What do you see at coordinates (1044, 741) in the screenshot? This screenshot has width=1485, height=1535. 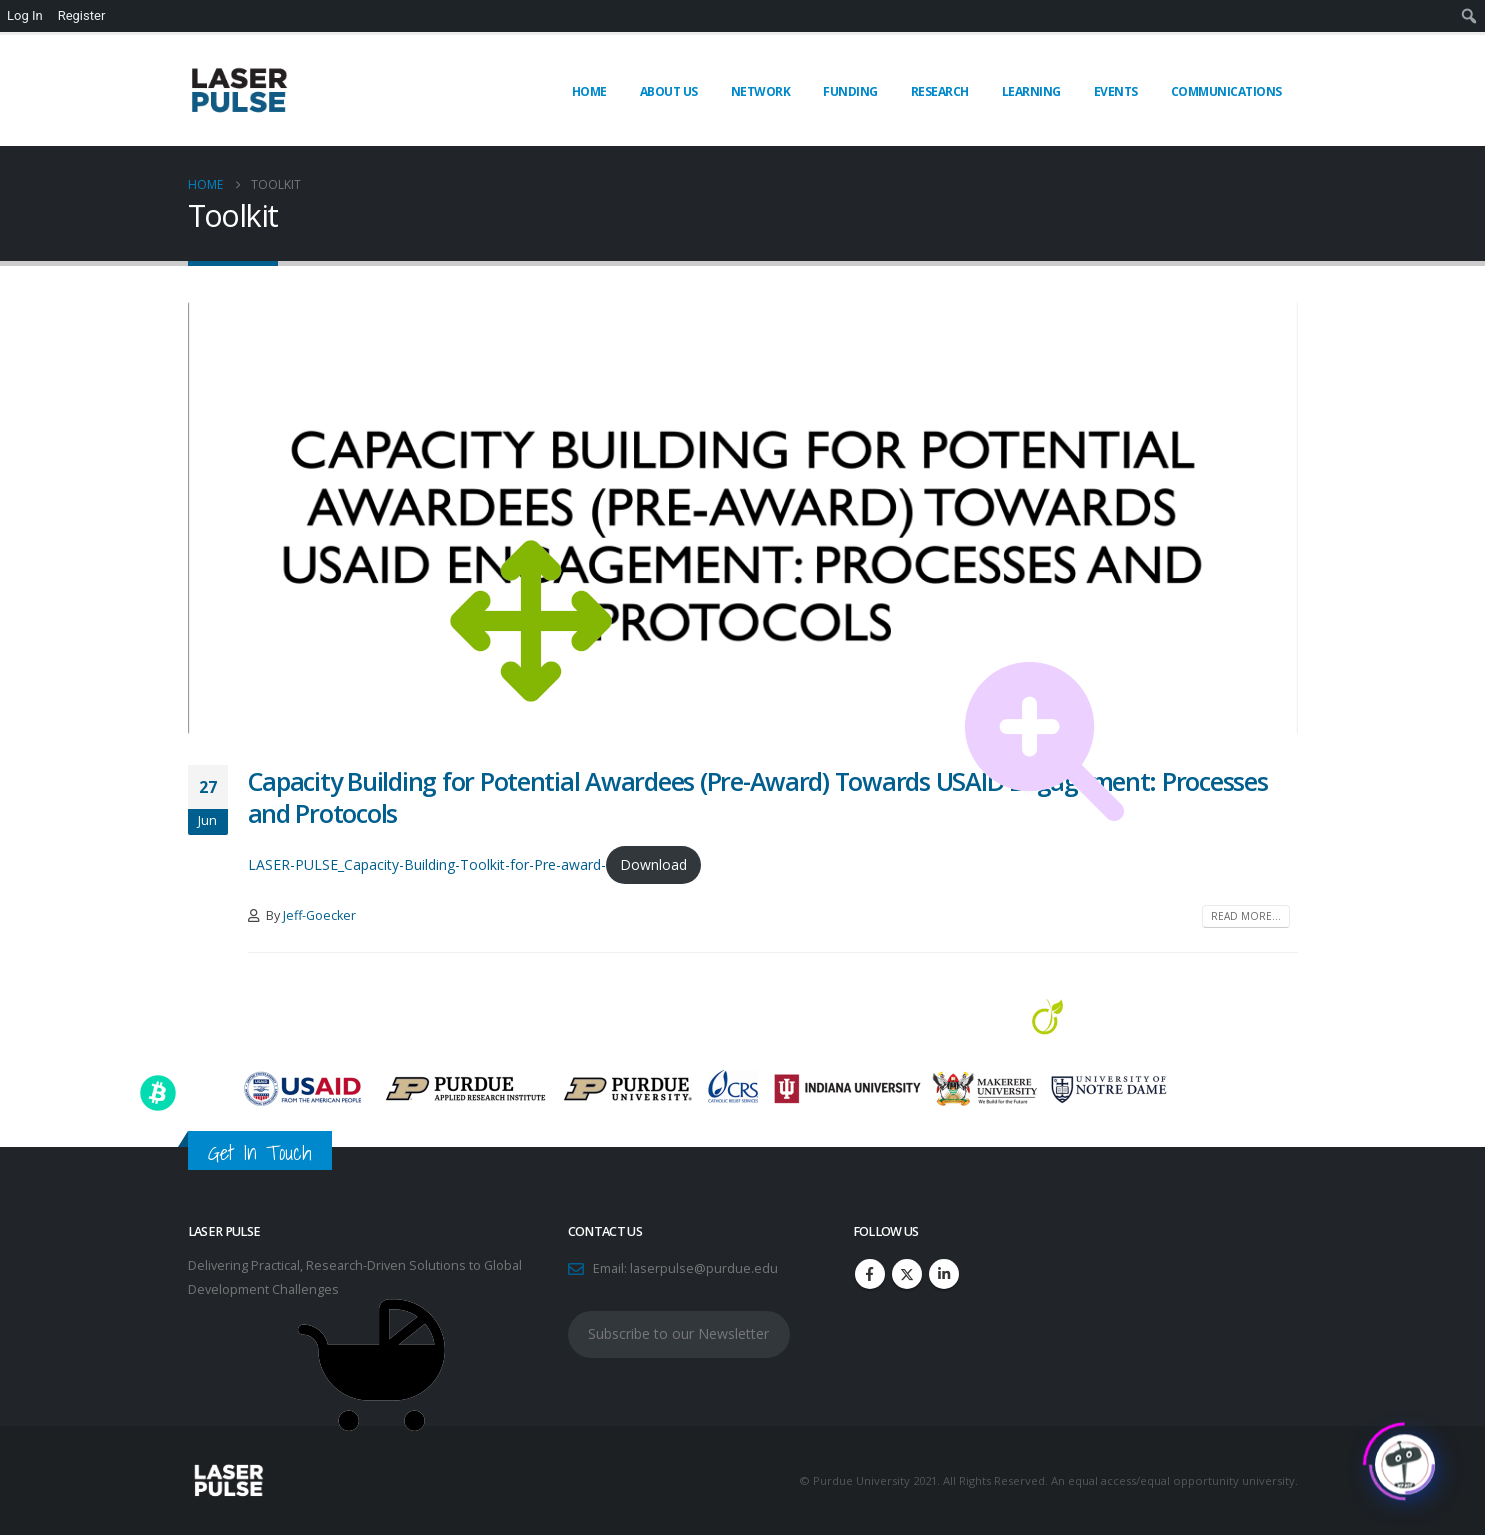 I see `zoom in on content` at bounding box center [1044, 741].